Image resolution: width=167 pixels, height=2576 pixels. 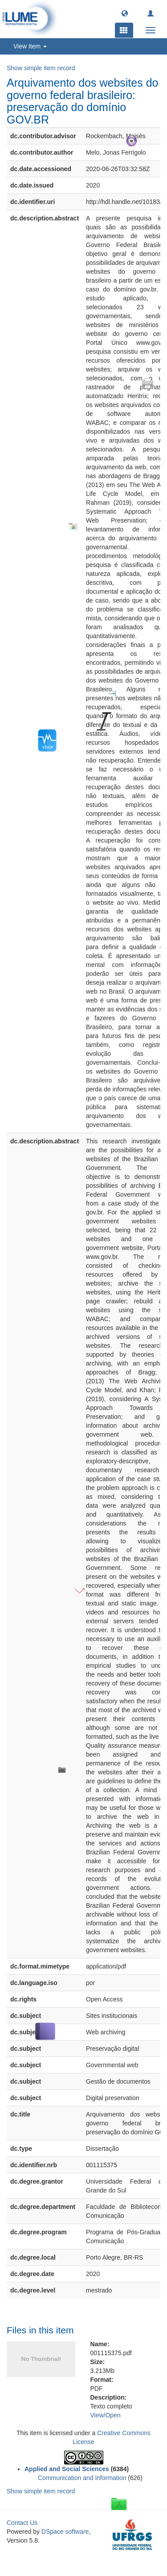 What do you see at coordinates (147, 383) in the screenshot?
I see `connect to a network printer` at bounding box center [147, 383].